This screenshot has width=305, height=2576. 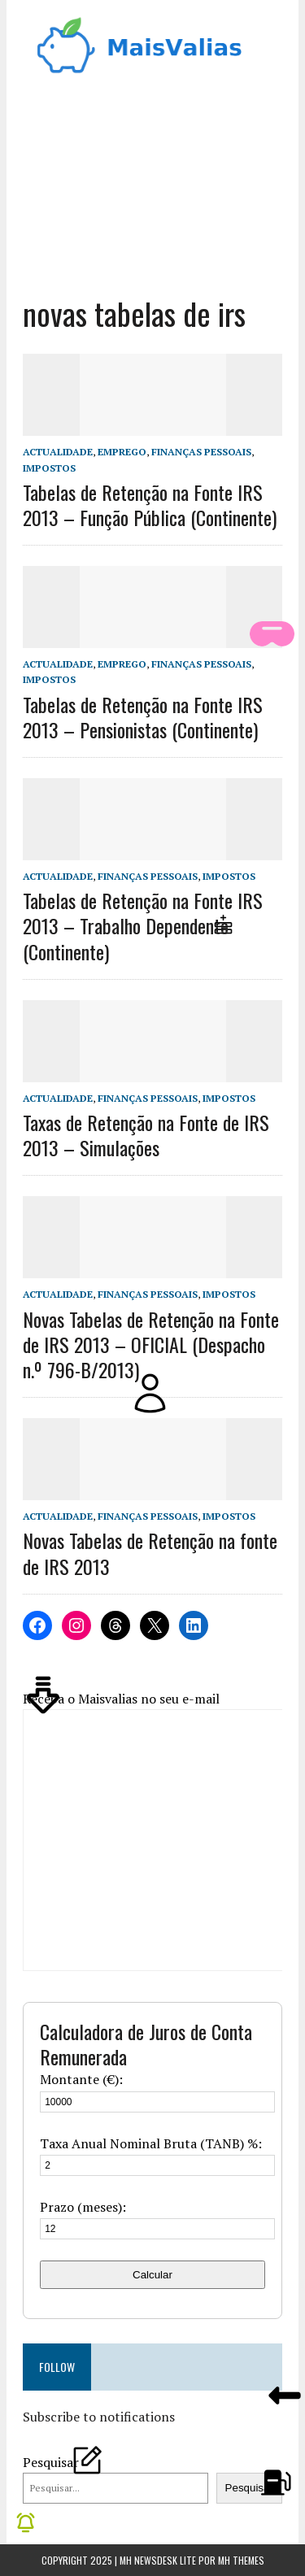 What do you see at coordinates (43, 1695) in the screenshot?
I see `download all items in queue` at bounding box center [43, 1695].